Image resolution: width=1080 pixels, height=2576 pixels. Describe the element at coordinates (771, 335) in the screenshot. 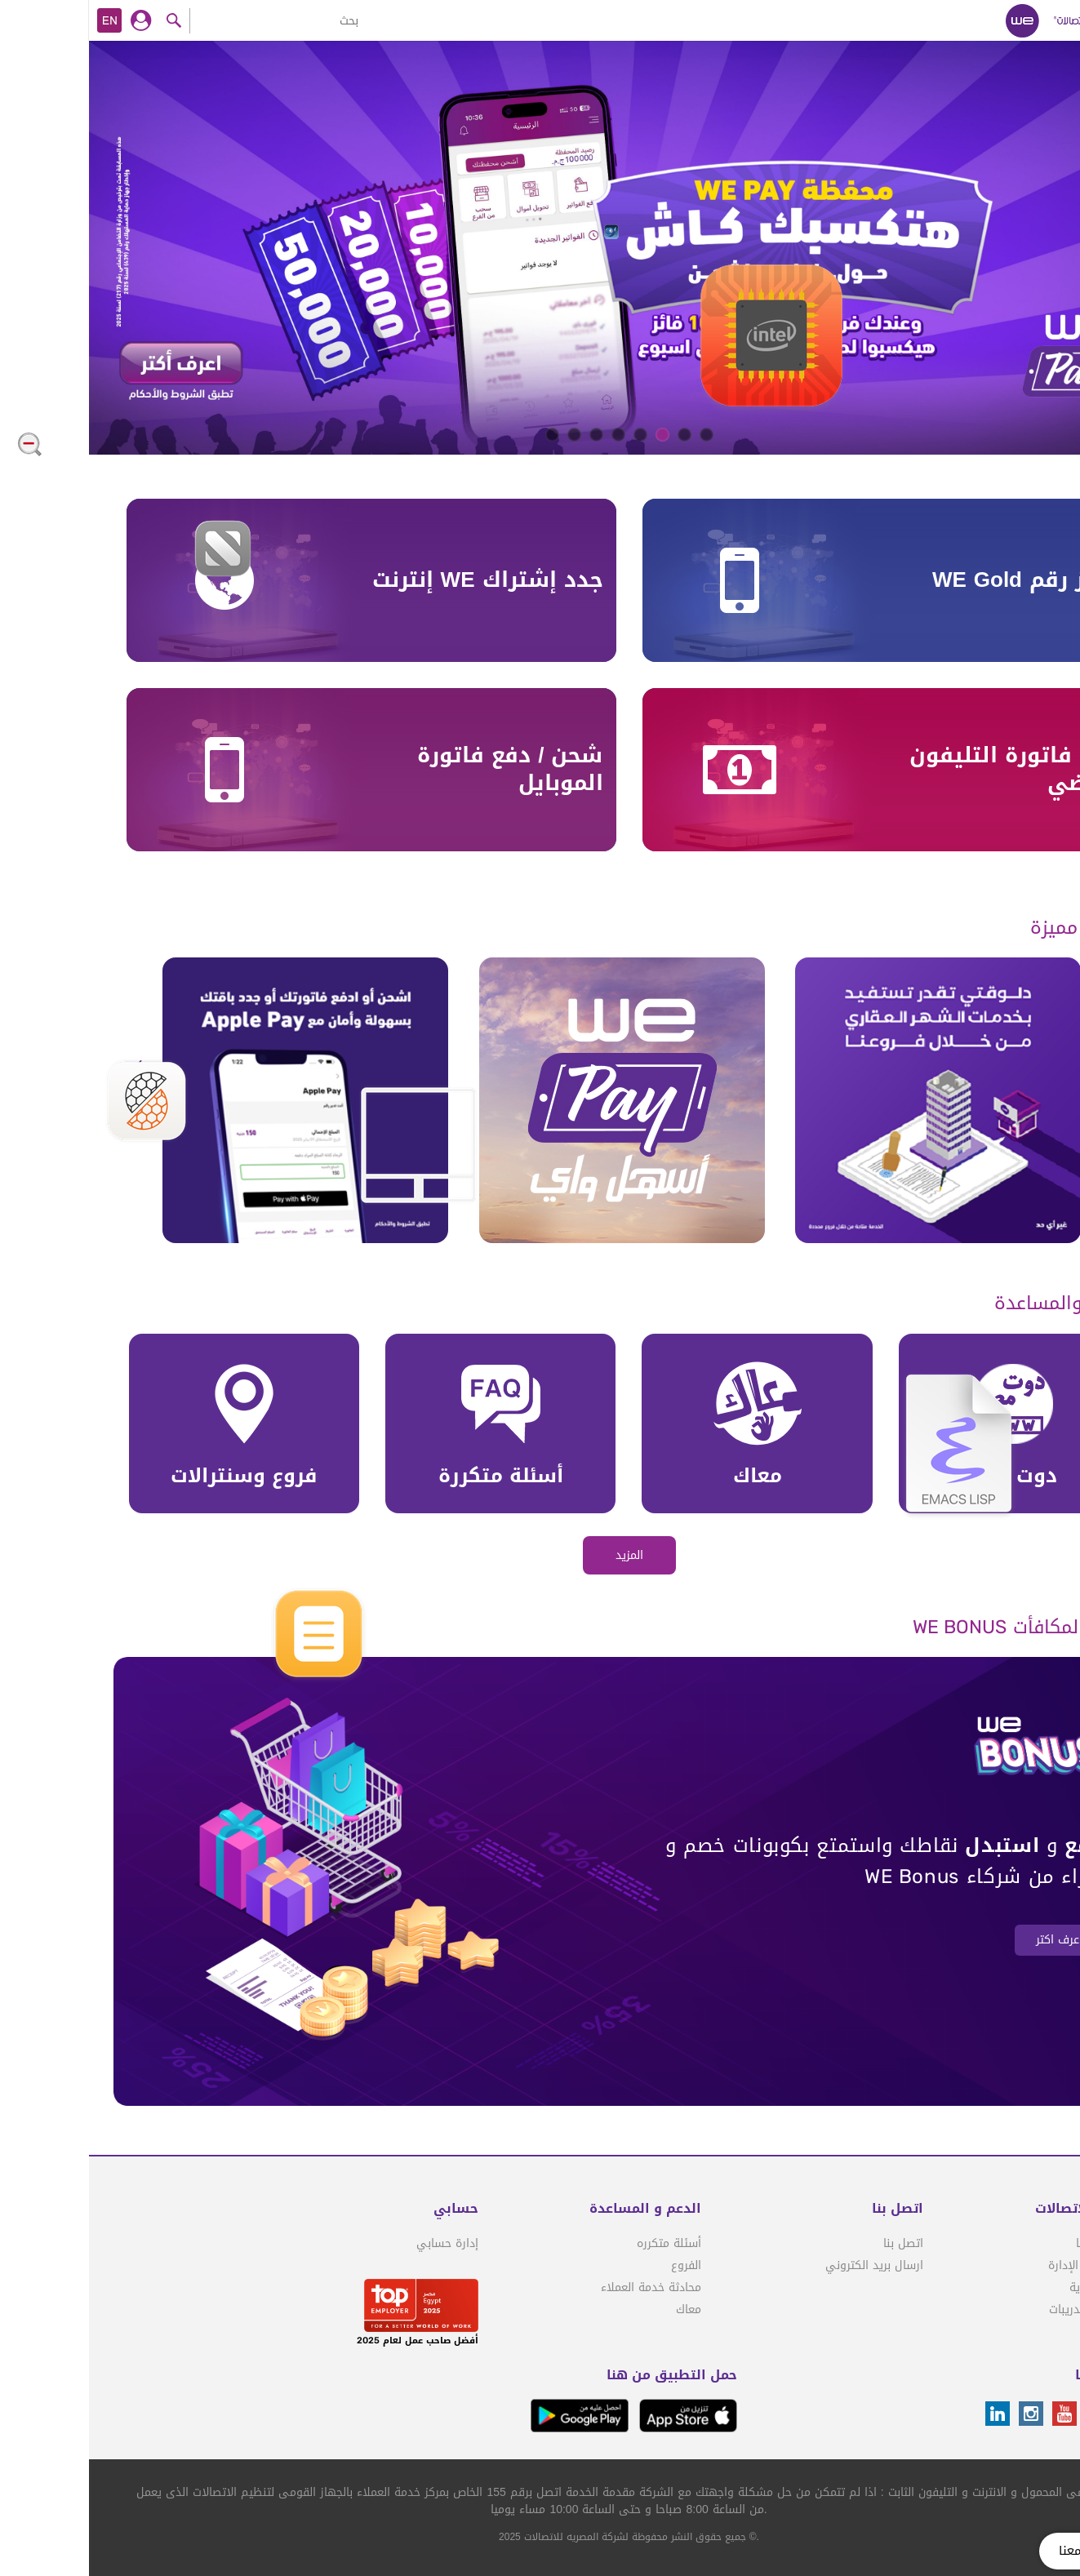

I see `launch intel system monitoring or diagnostics app` at that location.